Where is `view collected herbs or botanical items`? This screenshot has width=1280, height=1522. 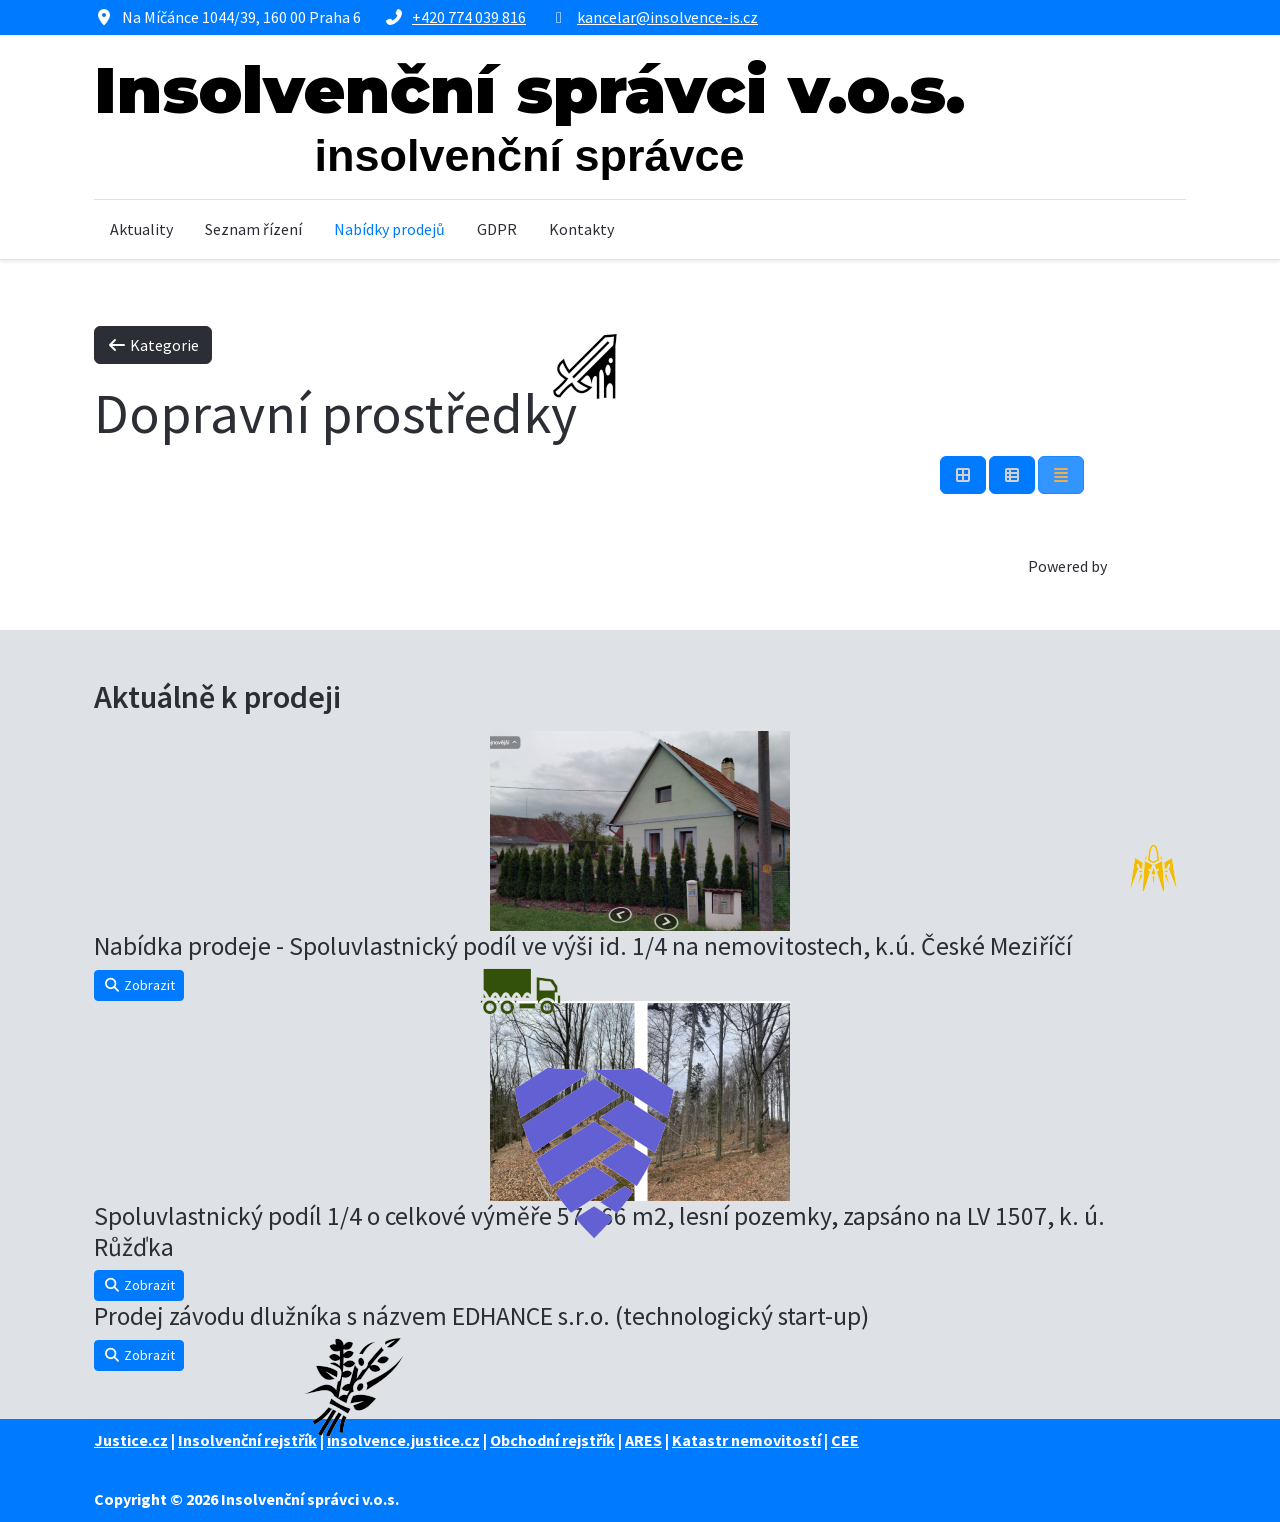
view collected herbs or botanical items is located at coordinates (353, 1387).